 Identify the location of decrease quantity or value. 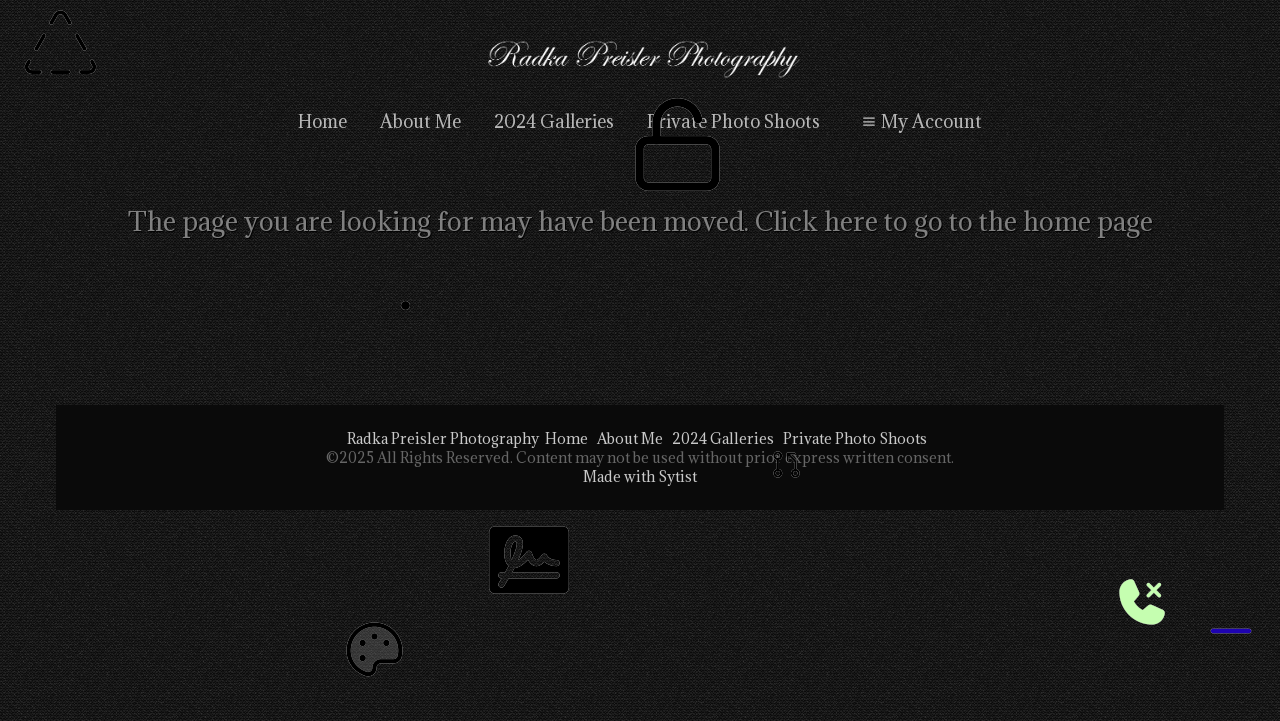
(1231, 631).